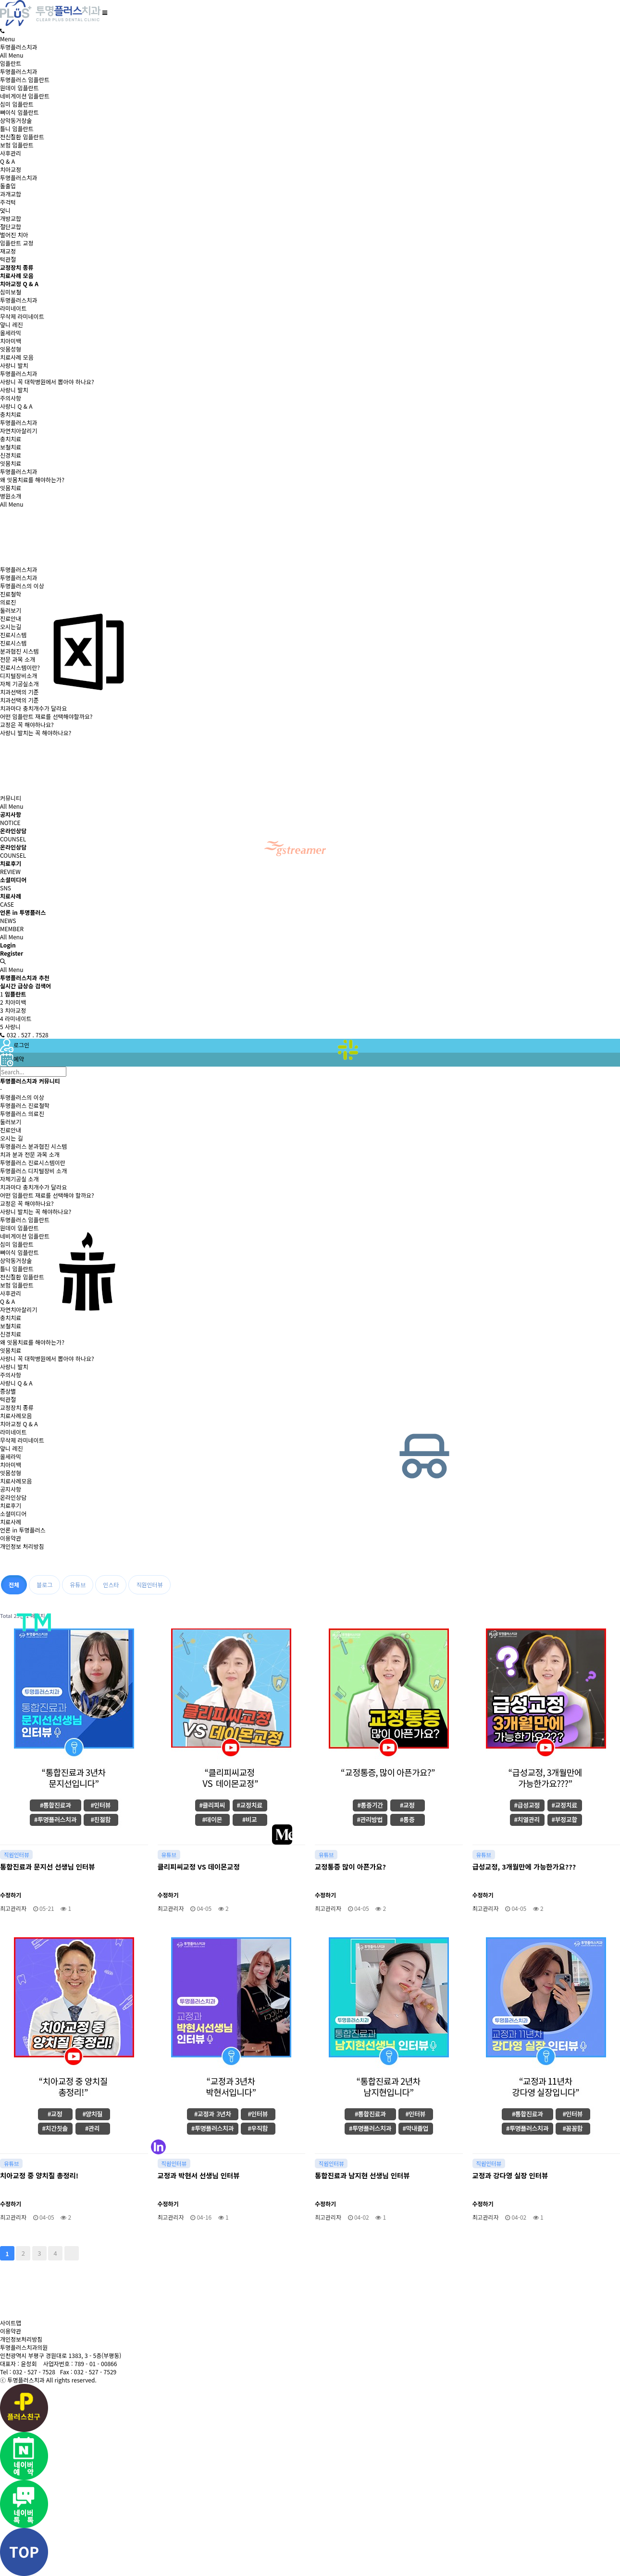  I want to click on LogMeIn brand logo, so click(158, 2147).